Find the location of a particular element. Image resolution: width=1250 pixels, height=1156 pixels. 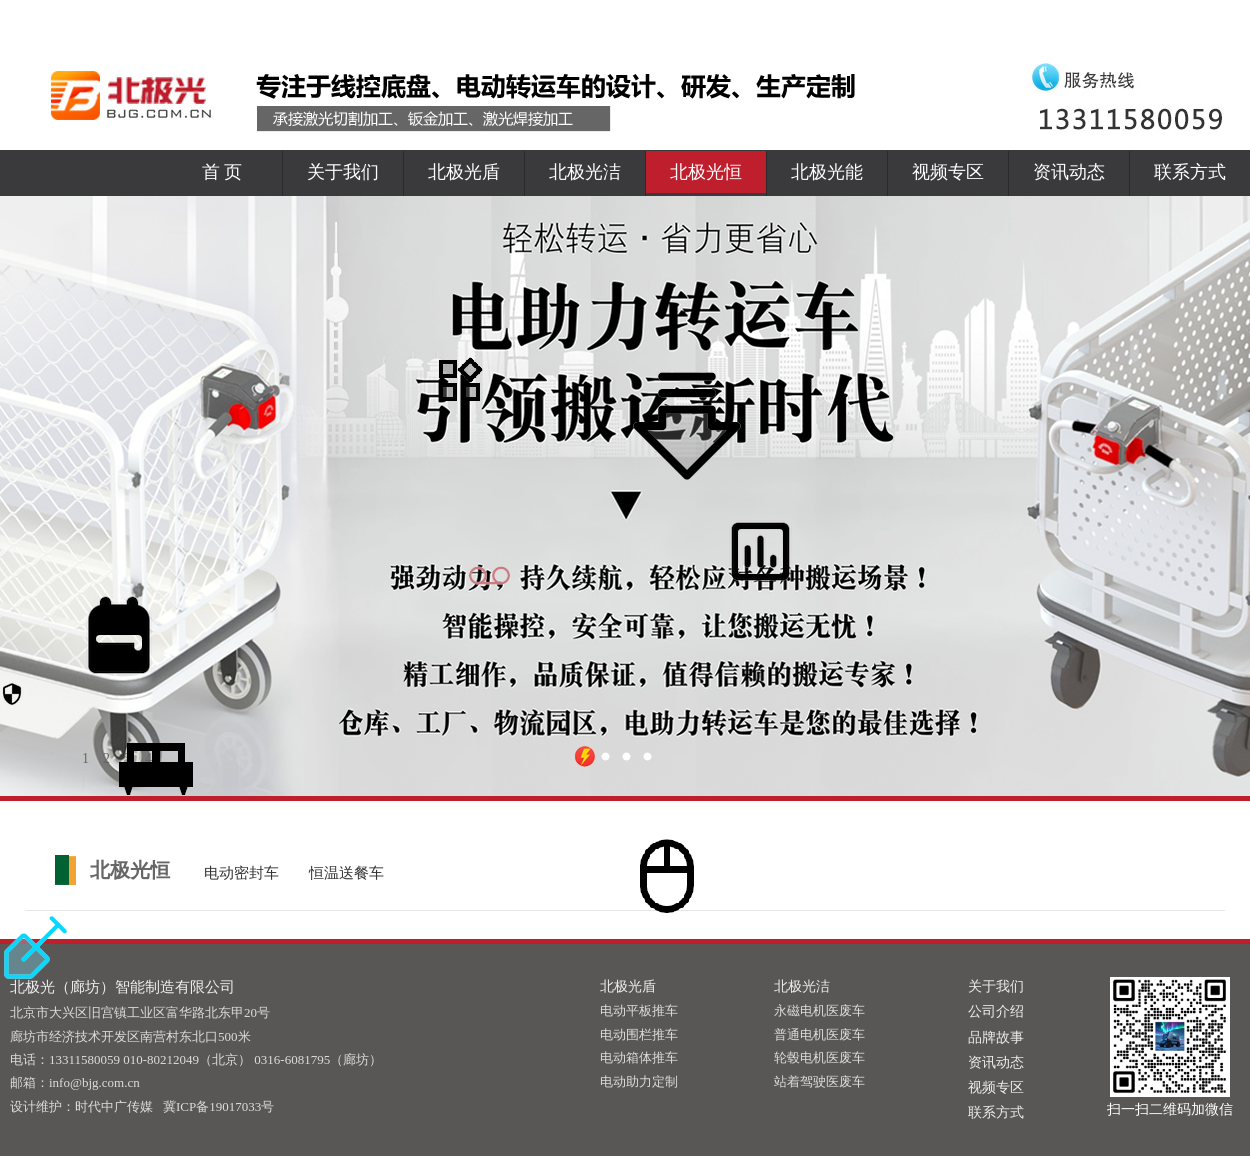

view bedroom or sleeping accommodations is located at coordinates (156, 769).